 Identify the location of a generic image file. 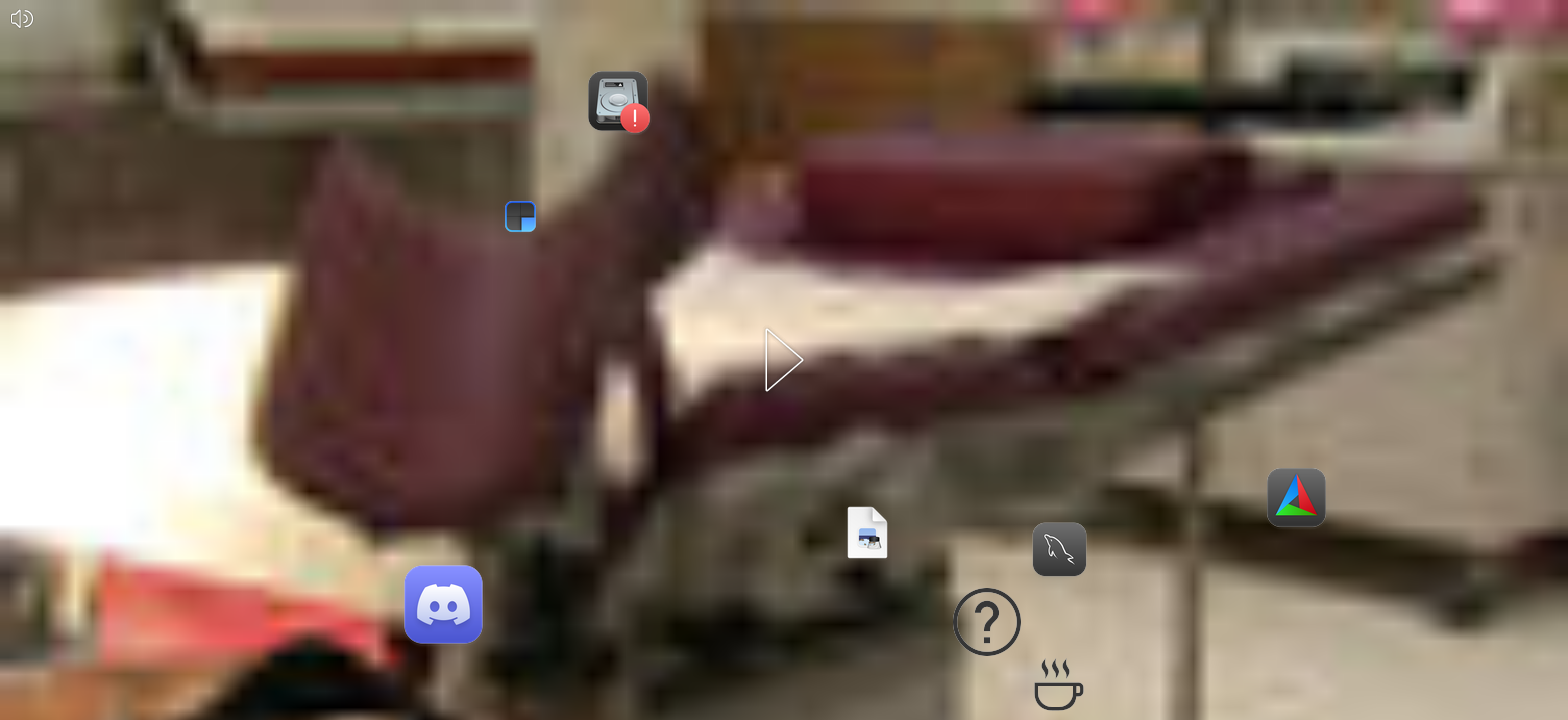
(867, 533).